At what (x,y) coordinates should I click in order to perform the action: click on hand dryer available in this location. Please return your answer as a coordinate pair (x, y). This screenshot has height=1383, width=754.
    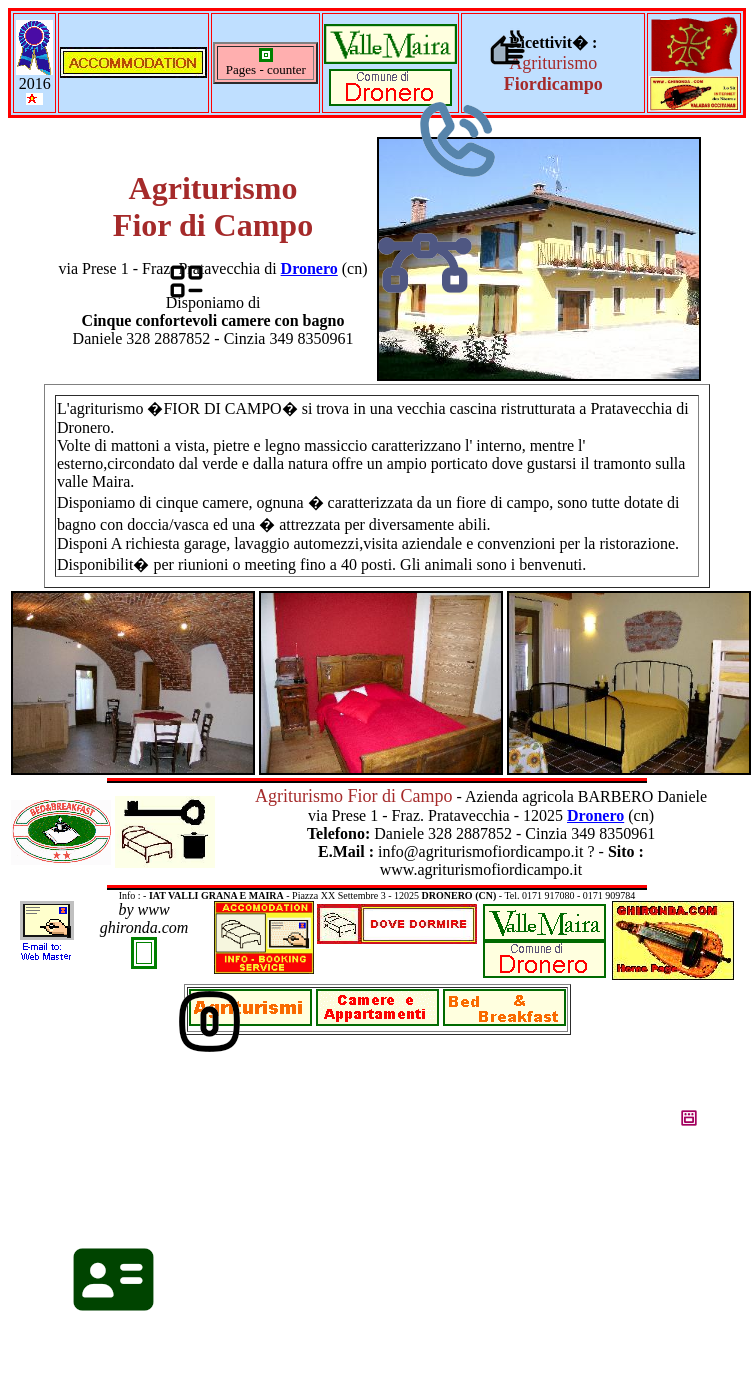
    Looking at the image, I should click on (508, 46).